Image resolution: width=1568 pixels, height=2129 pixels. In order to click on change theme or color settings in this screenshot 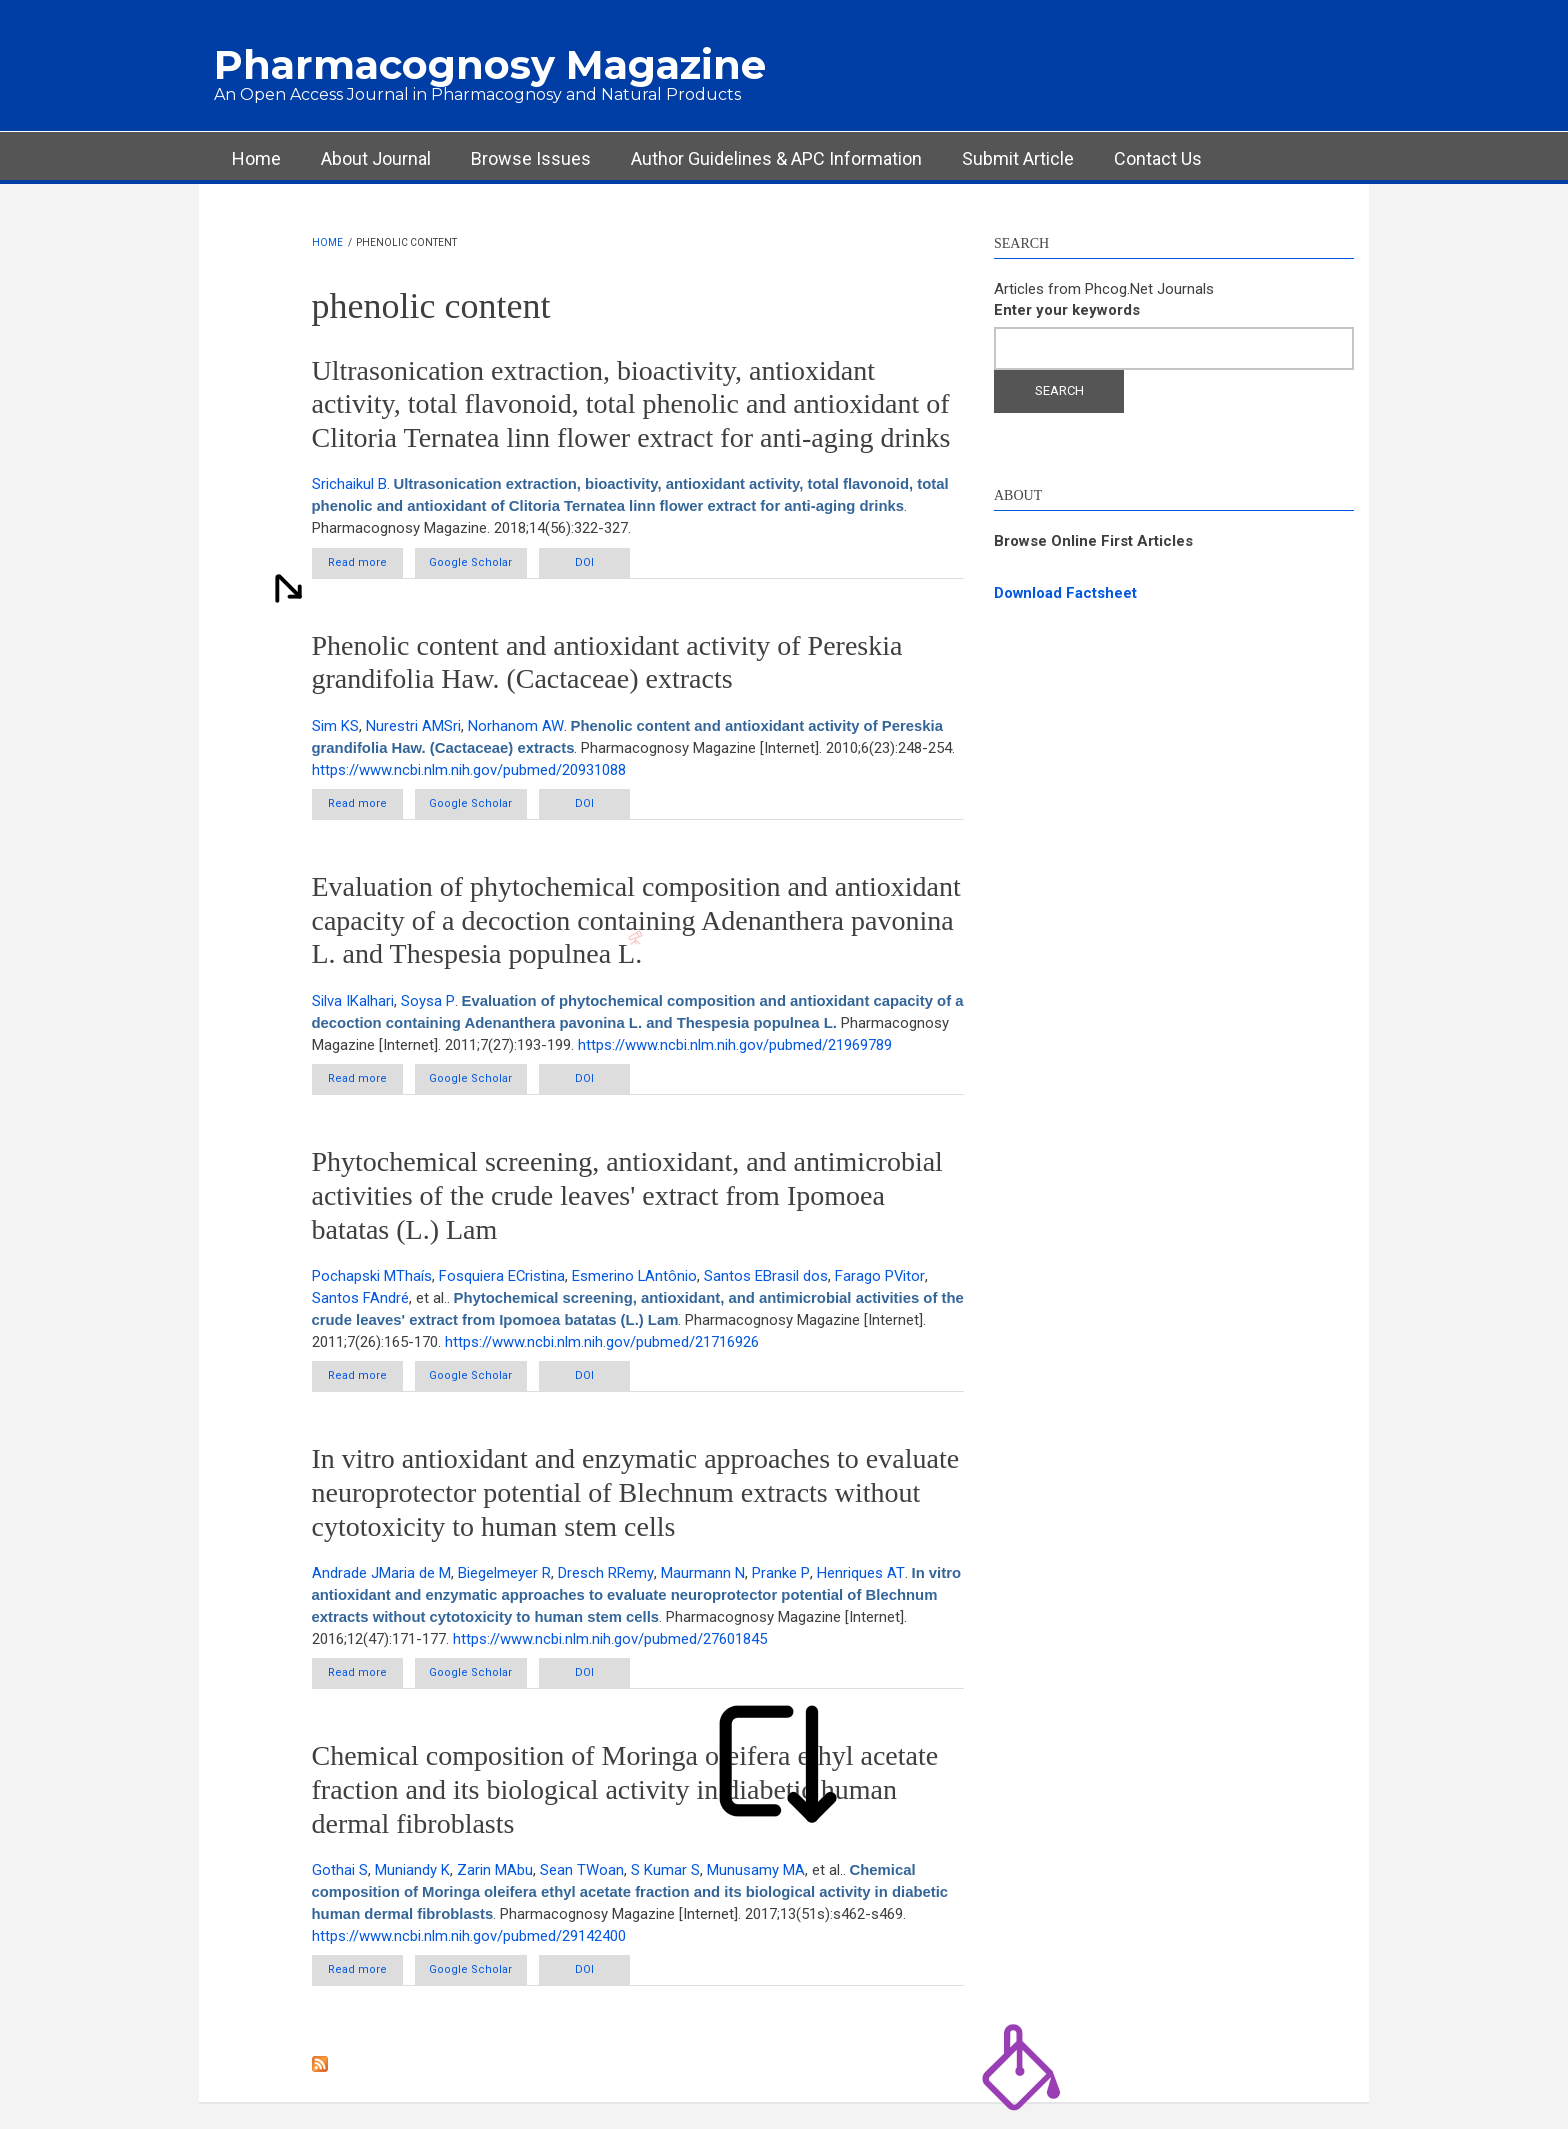, I will do `click(1019, 2067)`.